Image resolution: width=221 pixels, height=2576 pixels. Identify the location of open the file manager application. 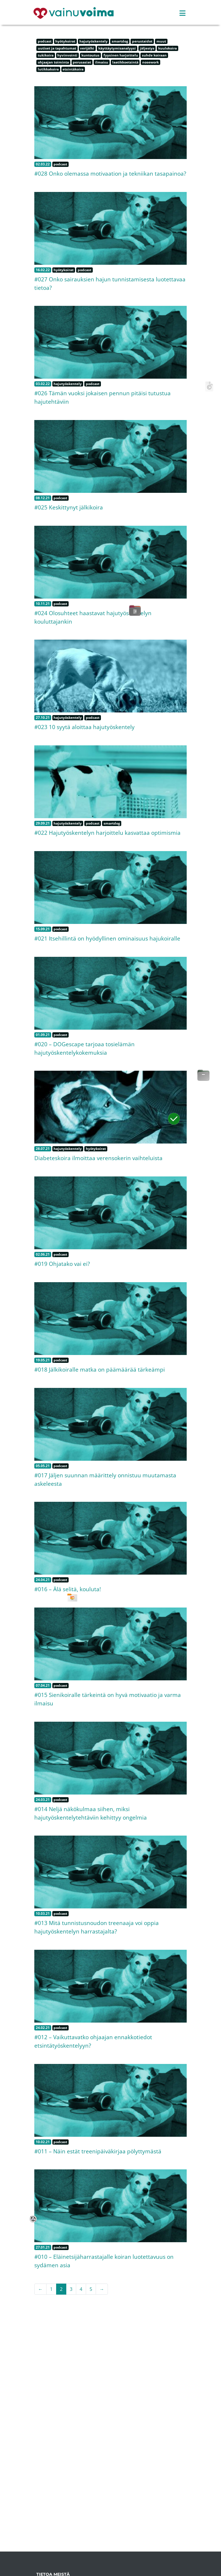
(203, 1075).